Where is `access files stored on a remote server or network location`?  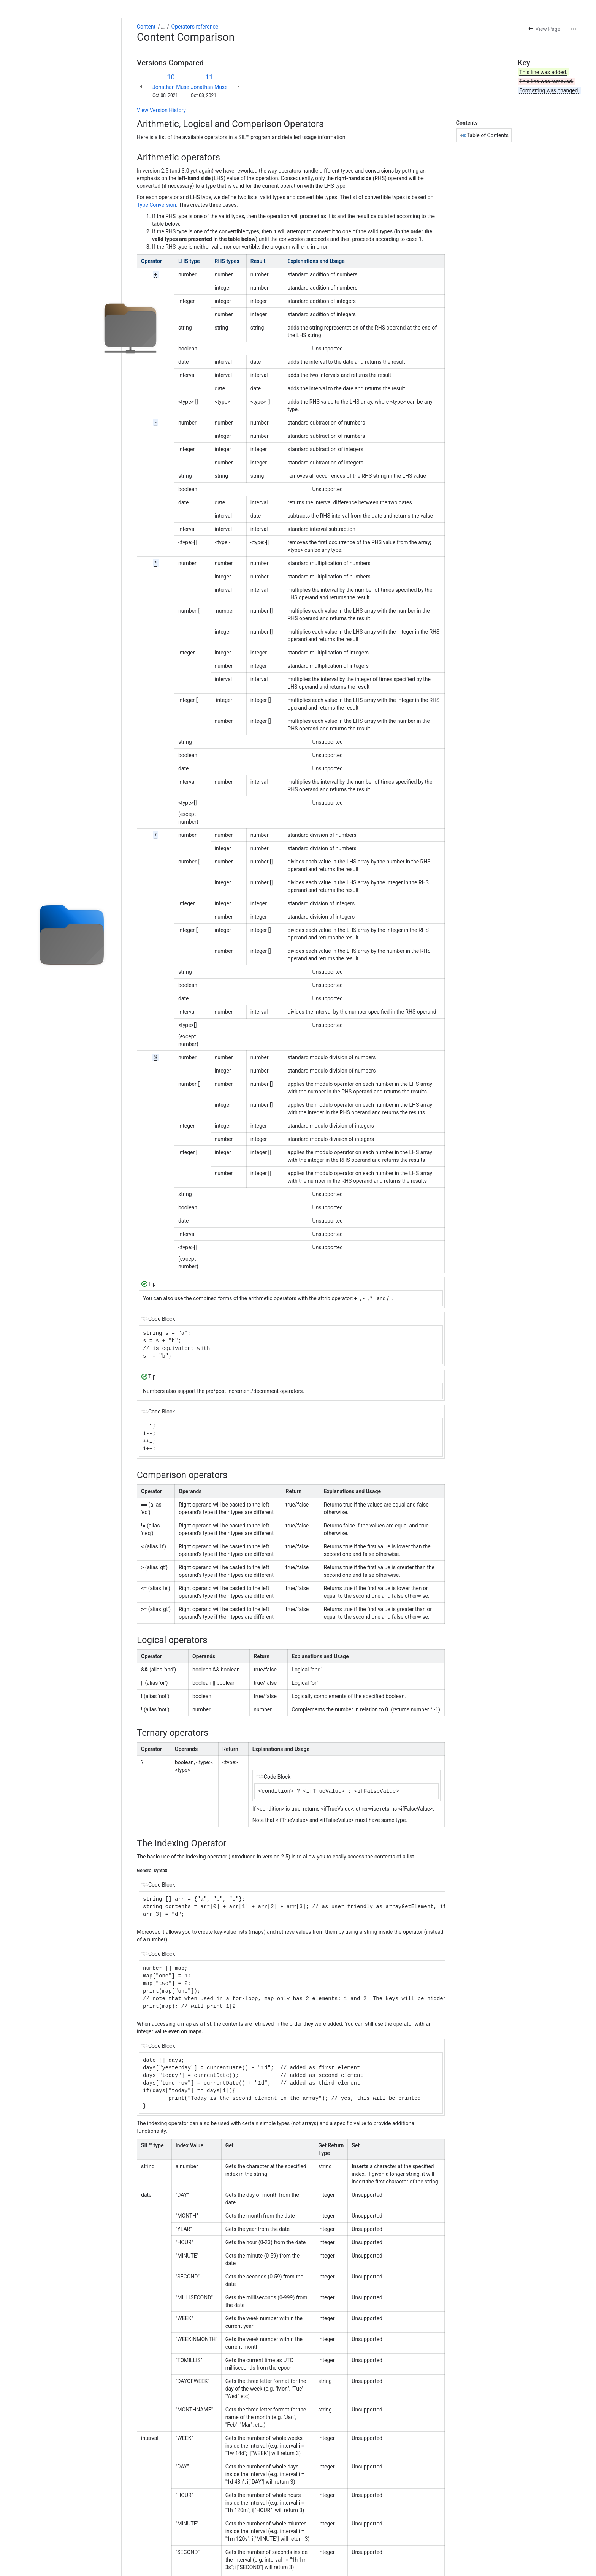 access files stored on a remote server or network location is located at coordinates (130, 328).